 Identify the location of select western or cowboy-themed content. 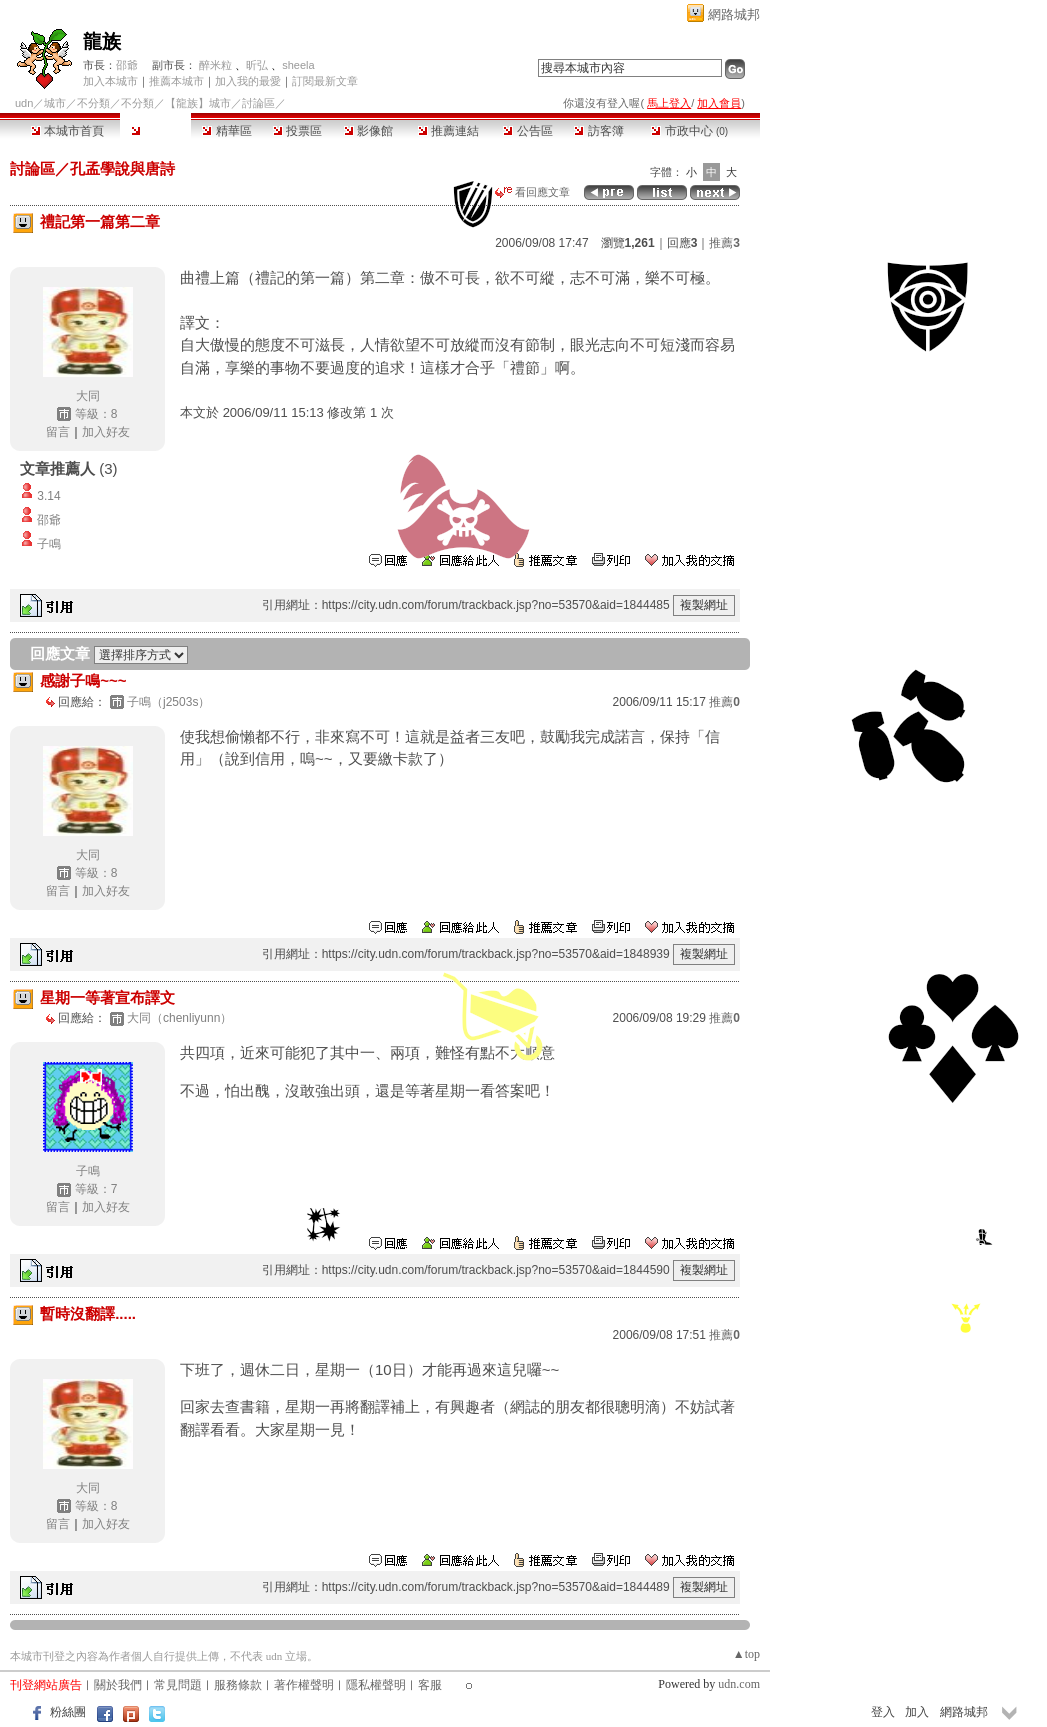
(984, 1237).